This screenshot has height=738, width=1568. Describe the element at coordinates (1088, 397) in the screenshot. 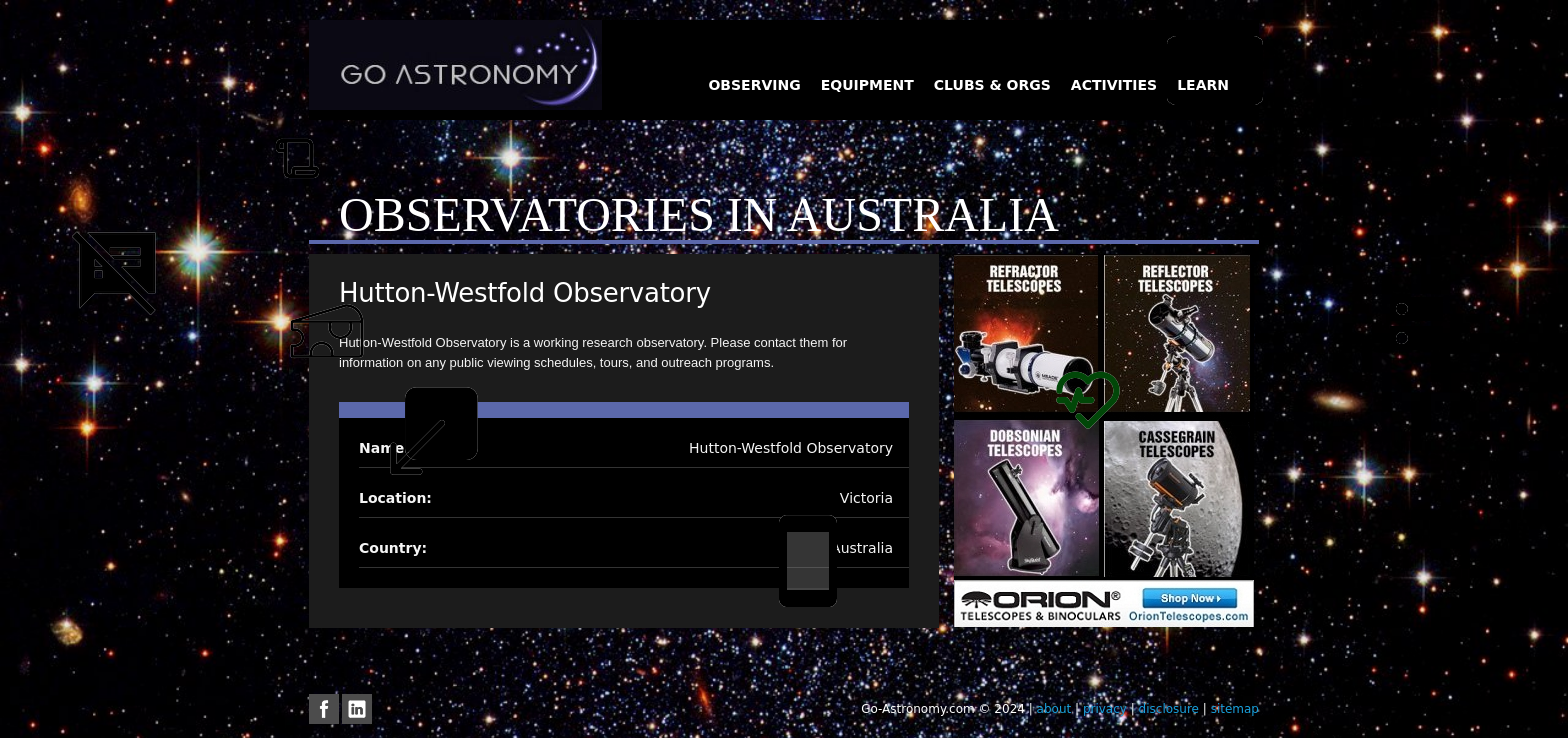

I see `view health or fitness metrics` at that location.